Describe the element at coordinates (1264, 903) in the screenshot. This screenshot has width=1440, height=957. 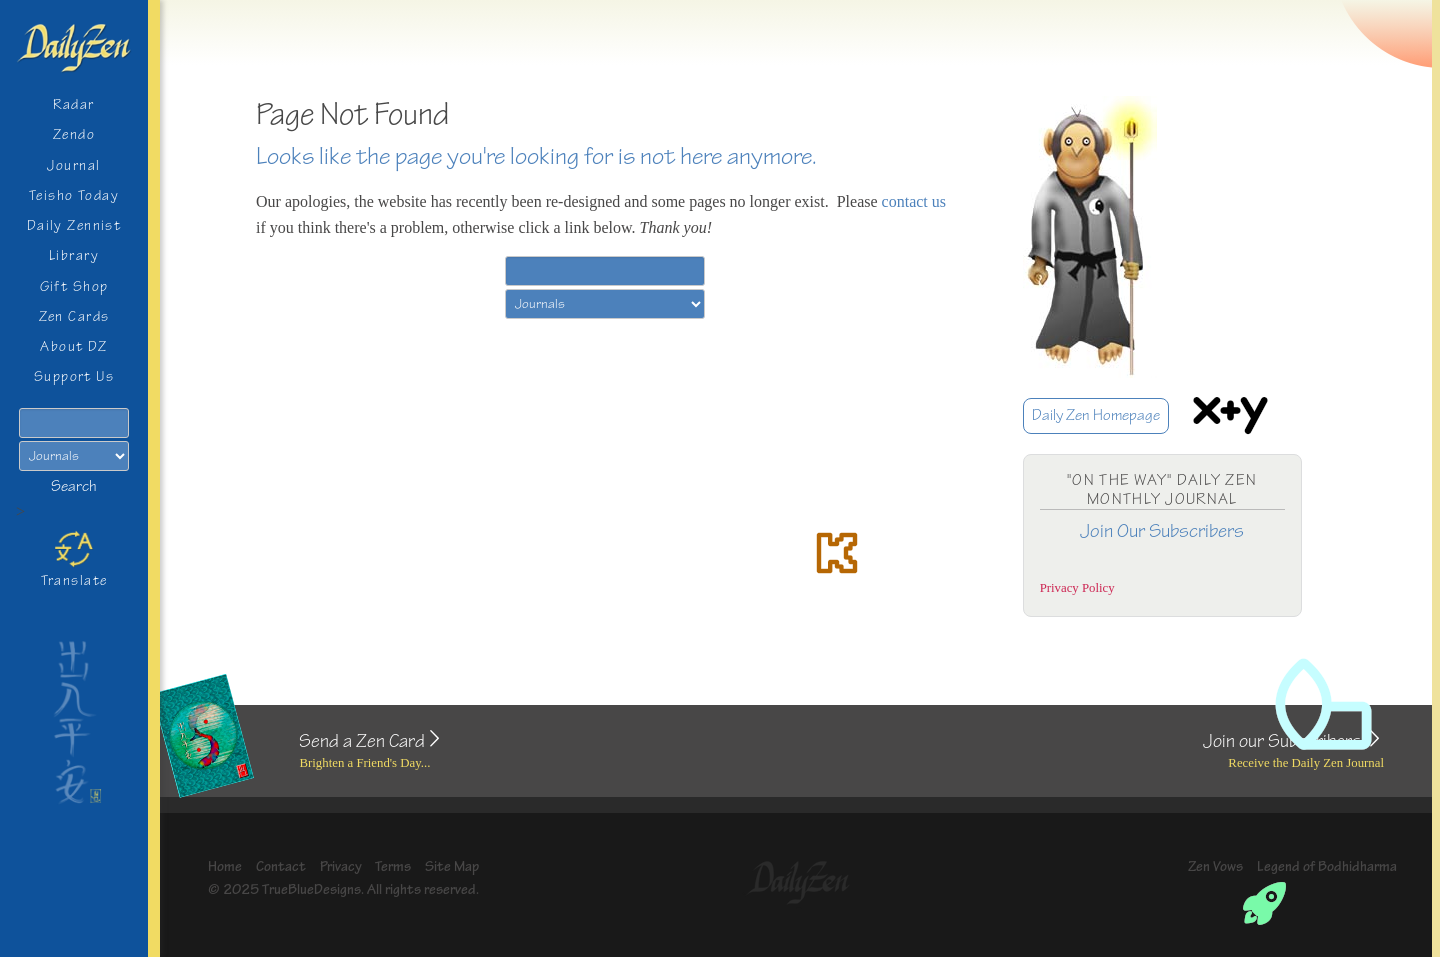
I see `launch or deploy an application` at that location.